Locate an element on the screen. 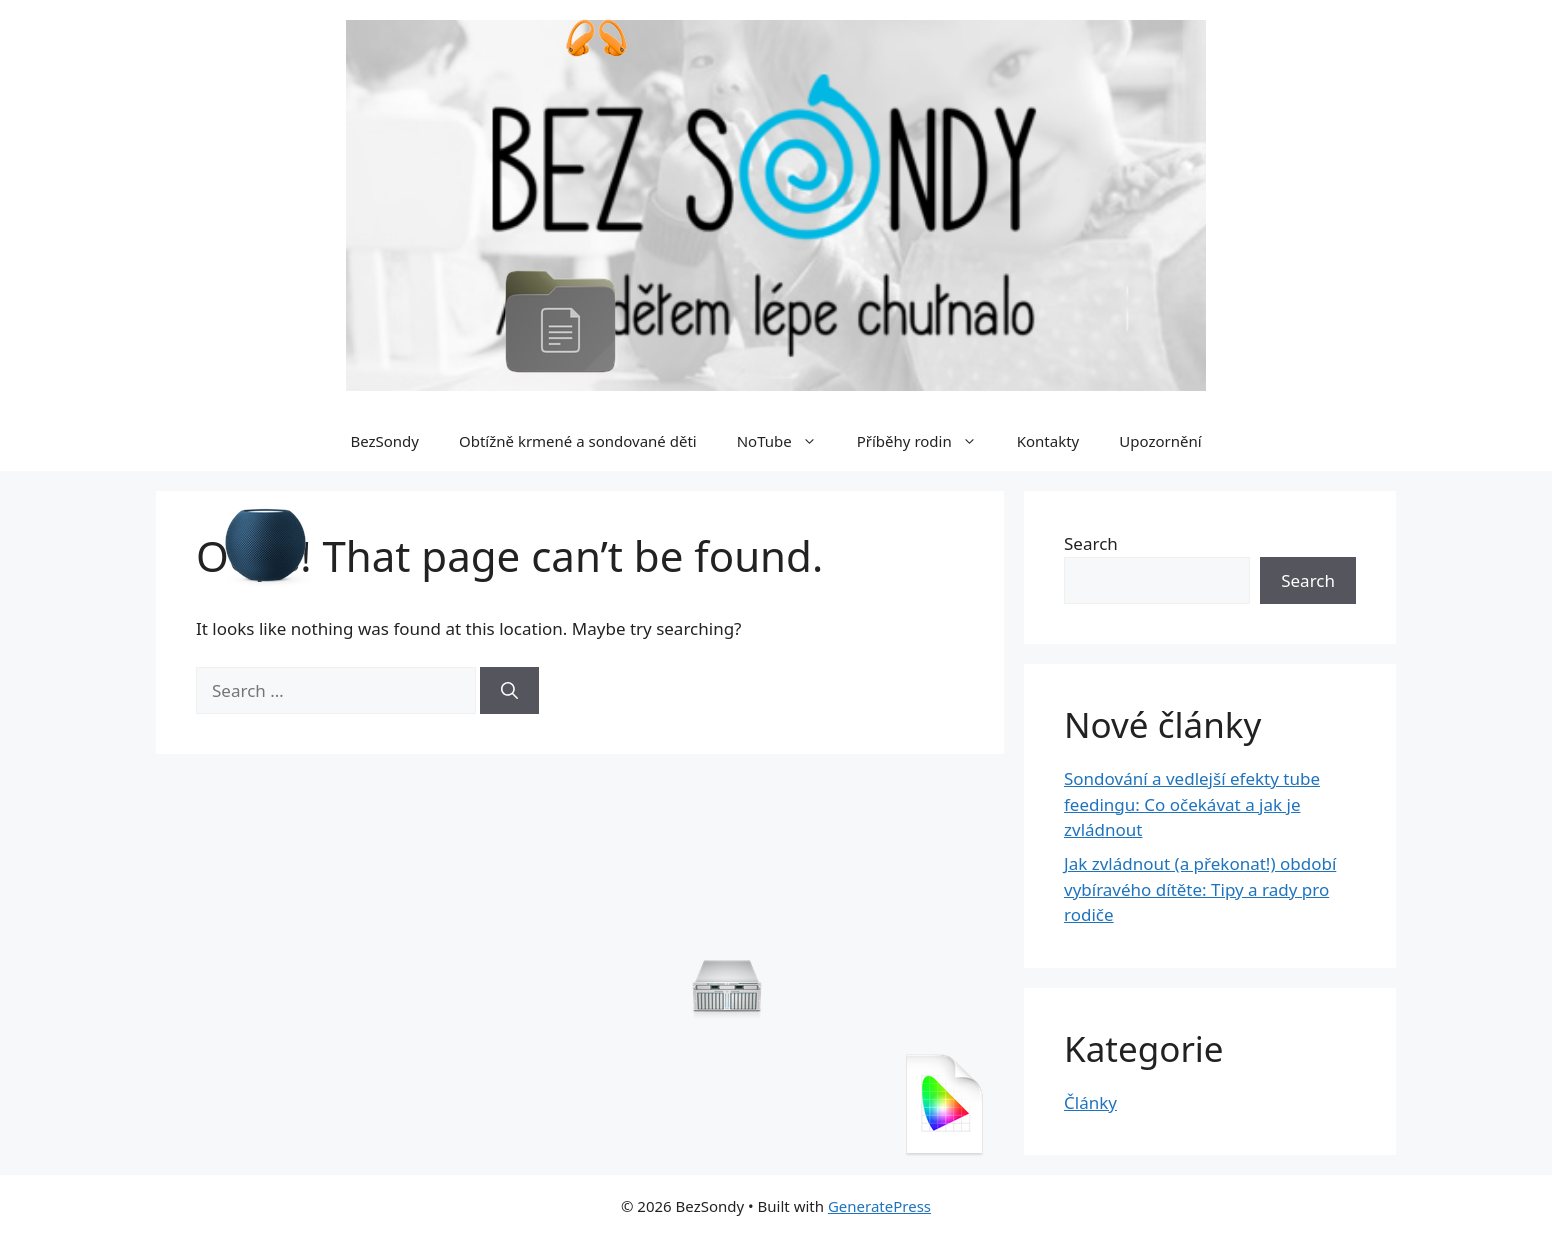 The width and height of the screenshot is (1552, 1238). indicates an xserve or rack server in network settings is located at coordinates (727, 984).